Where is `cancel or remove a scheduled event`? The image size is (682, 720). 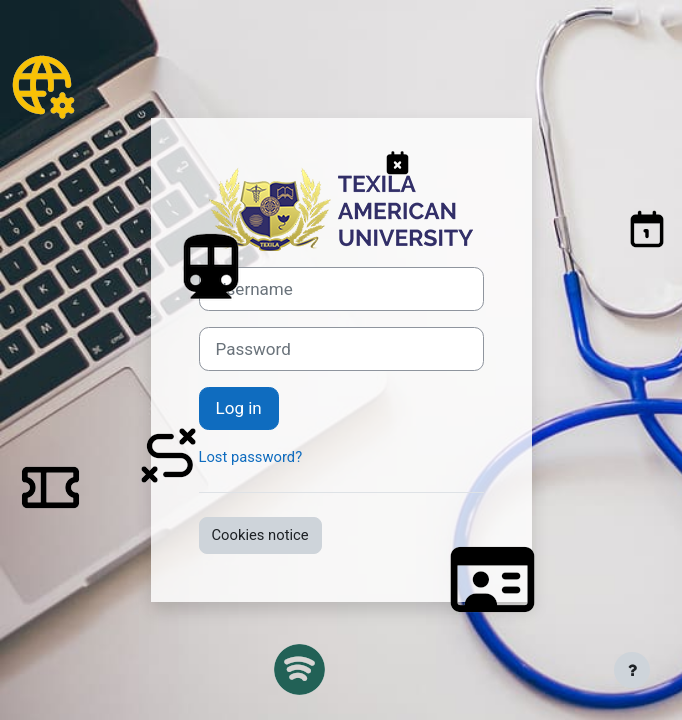
cancel or remove a scheduled event is located at coordinates (397, 163).